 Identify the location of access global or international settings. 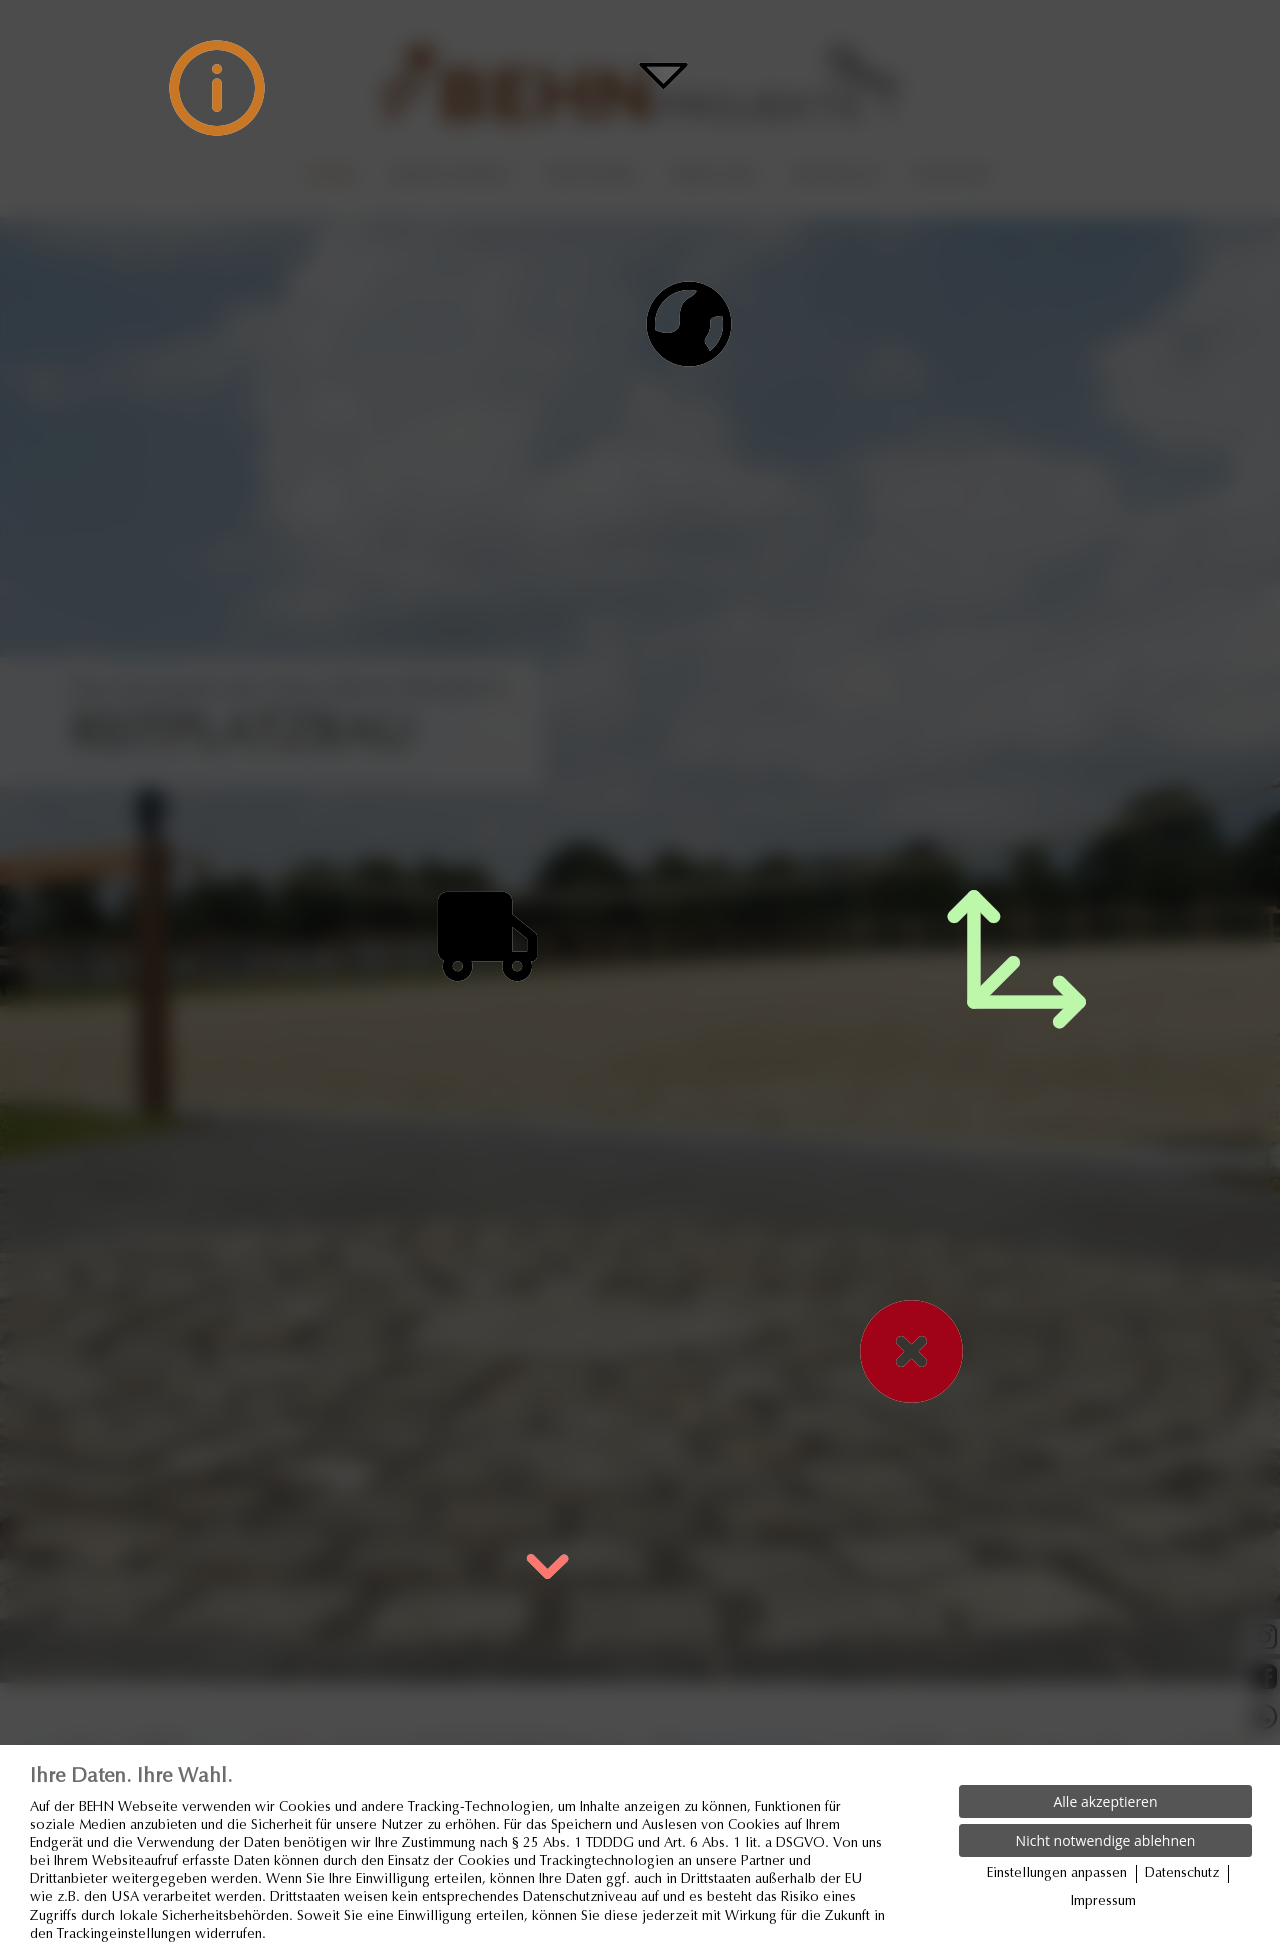
(689, 324).